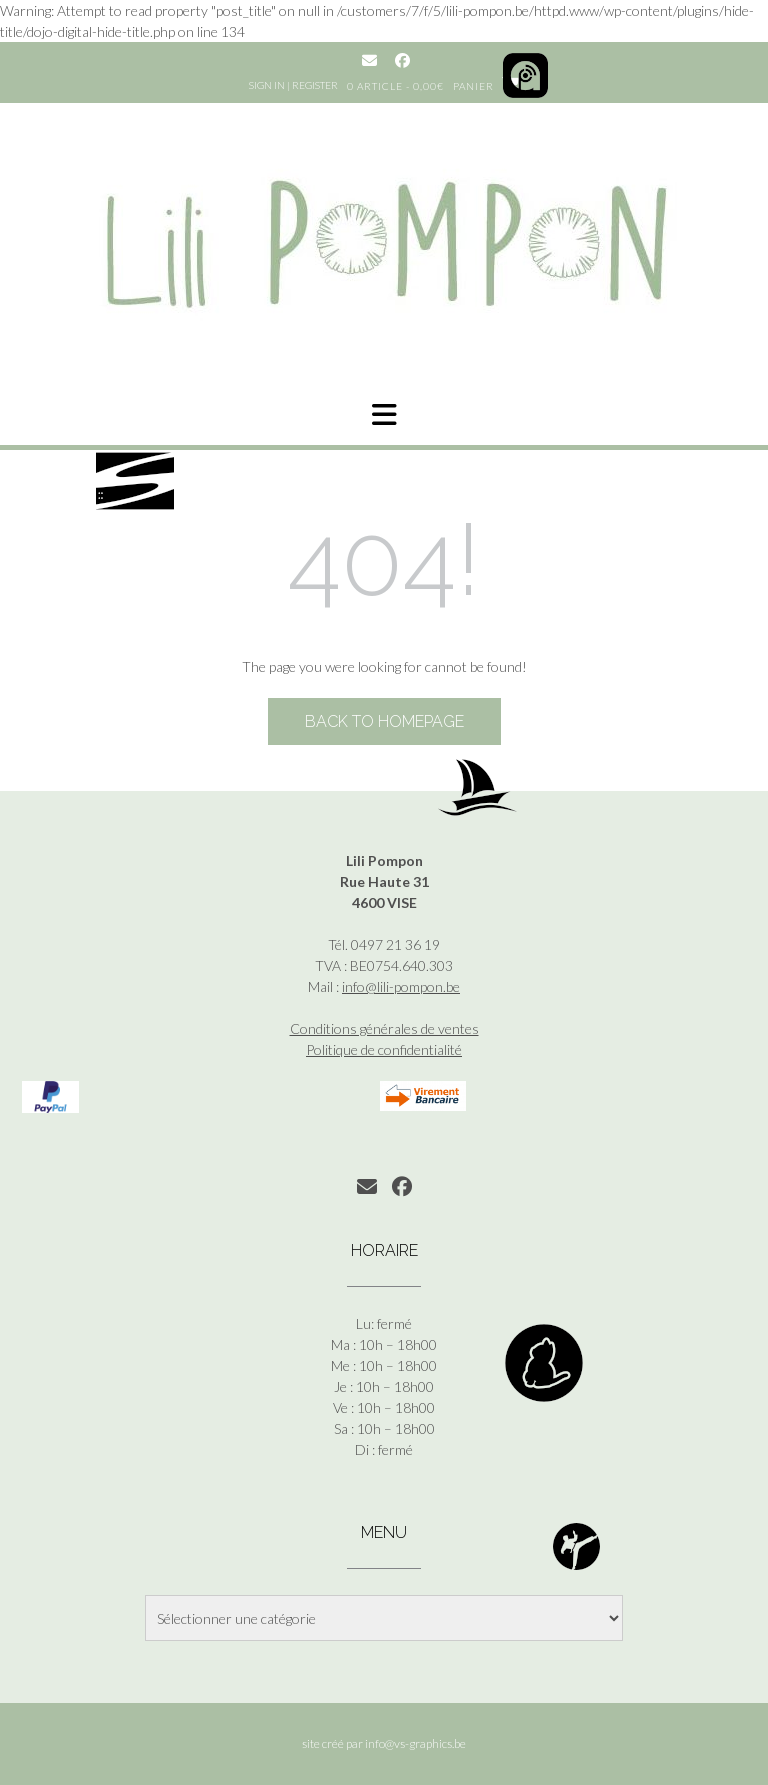  What do you see at coordinates (135, 481) in the screenshot?
I see `apache subversion version control system logo` at bounding box center [135, 481].